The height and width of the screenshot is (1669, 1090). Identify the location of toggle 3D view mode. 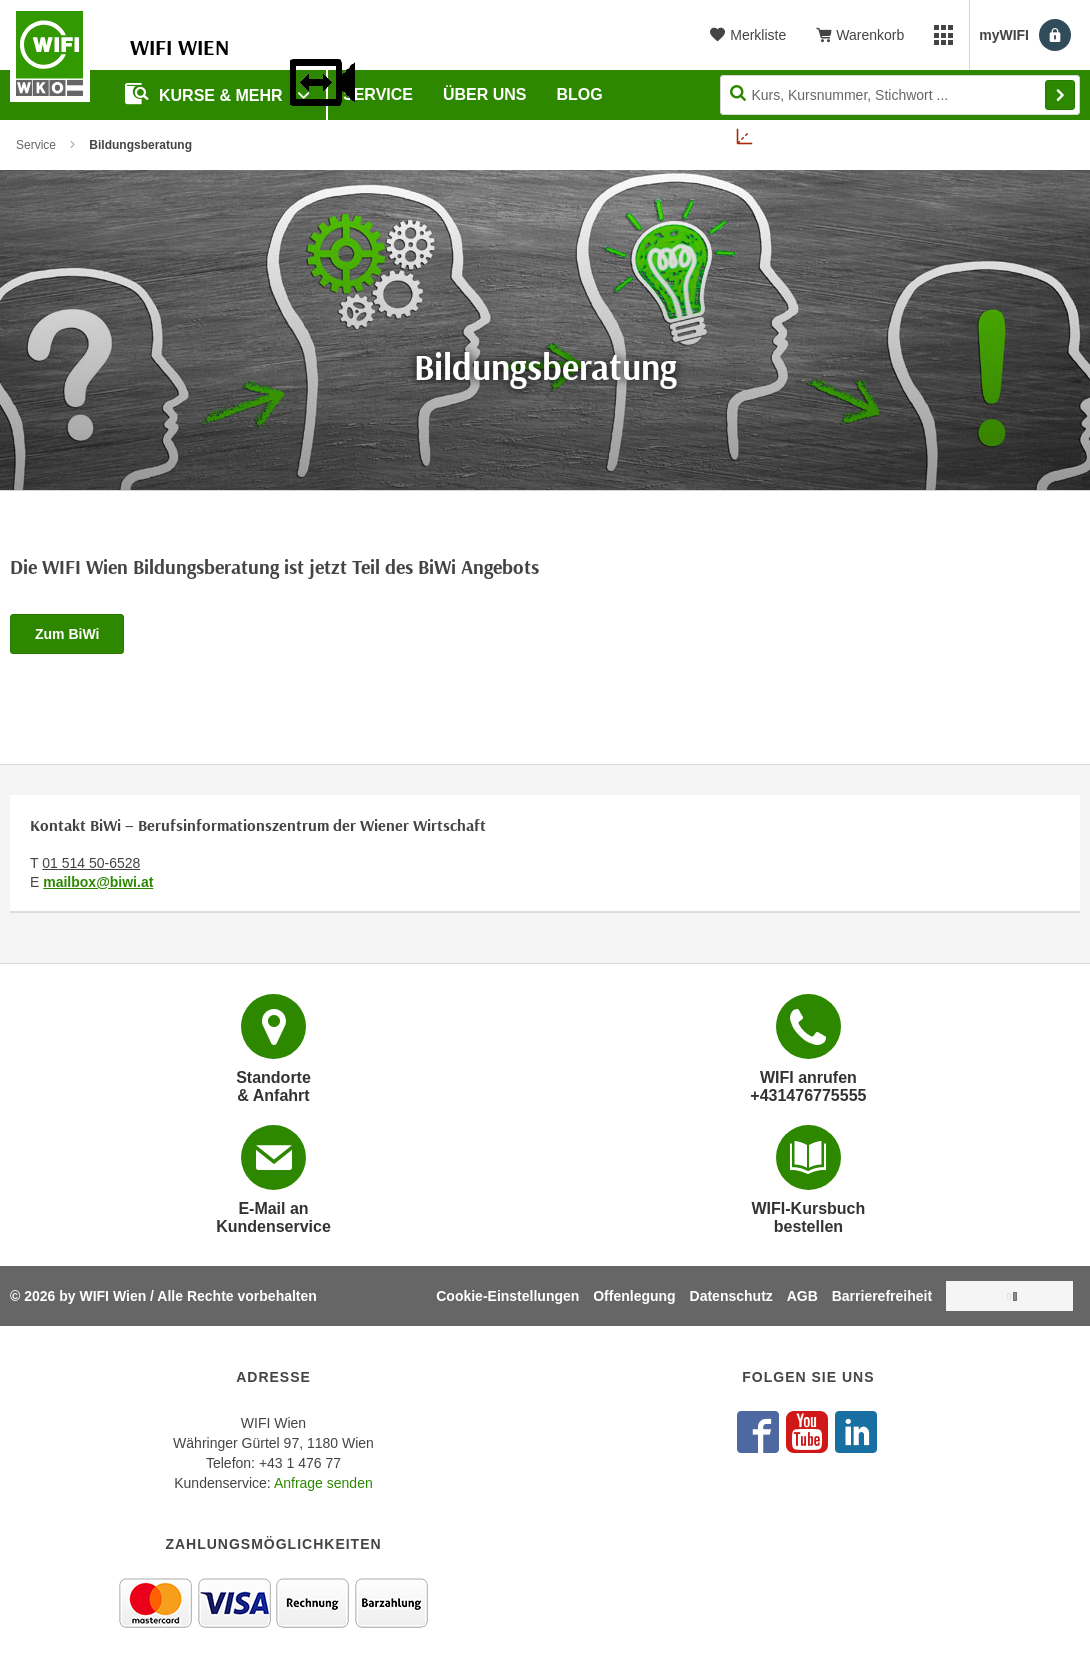
(744, 136).